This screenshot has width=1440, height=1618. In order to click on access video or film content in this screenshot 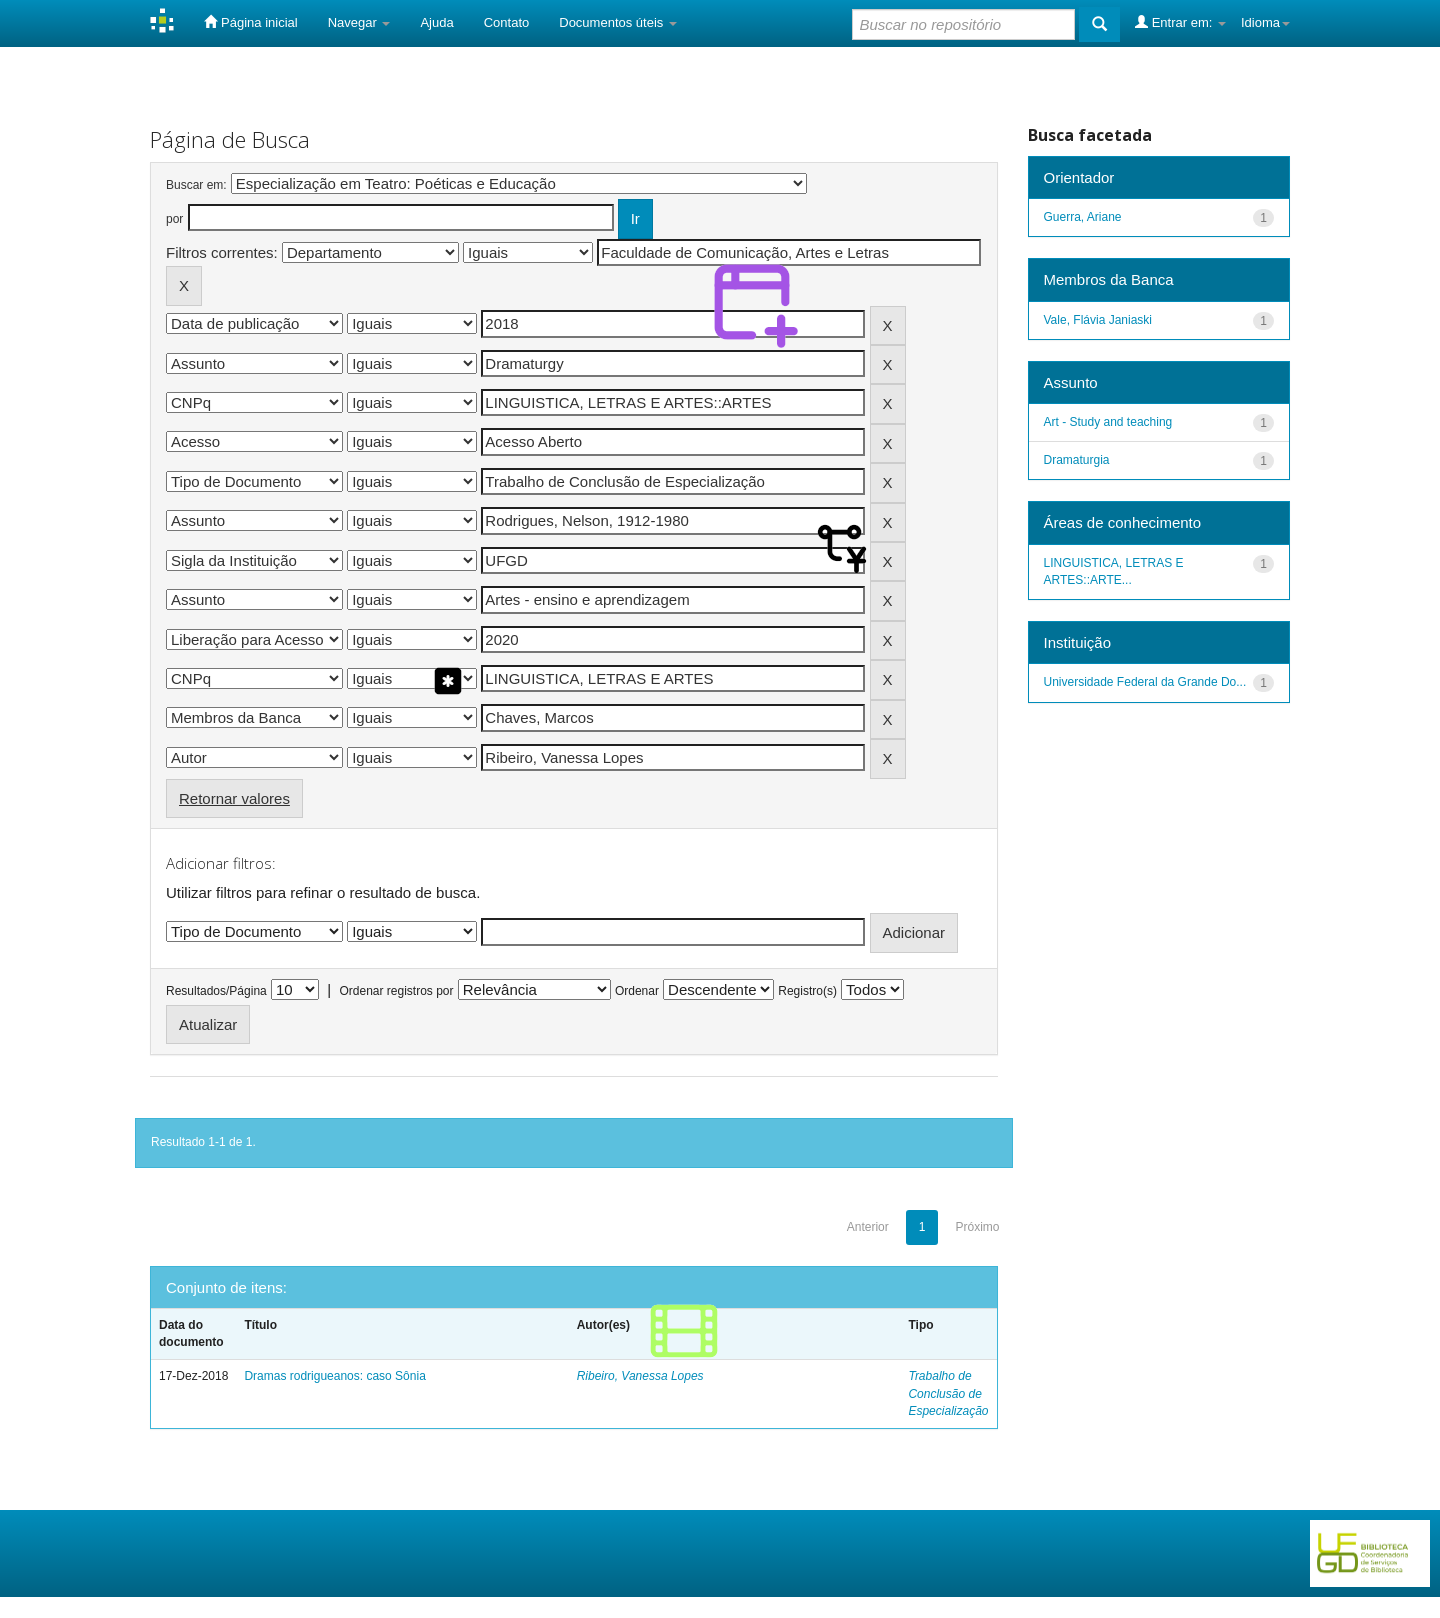, I will do `click(684, 1331)`.